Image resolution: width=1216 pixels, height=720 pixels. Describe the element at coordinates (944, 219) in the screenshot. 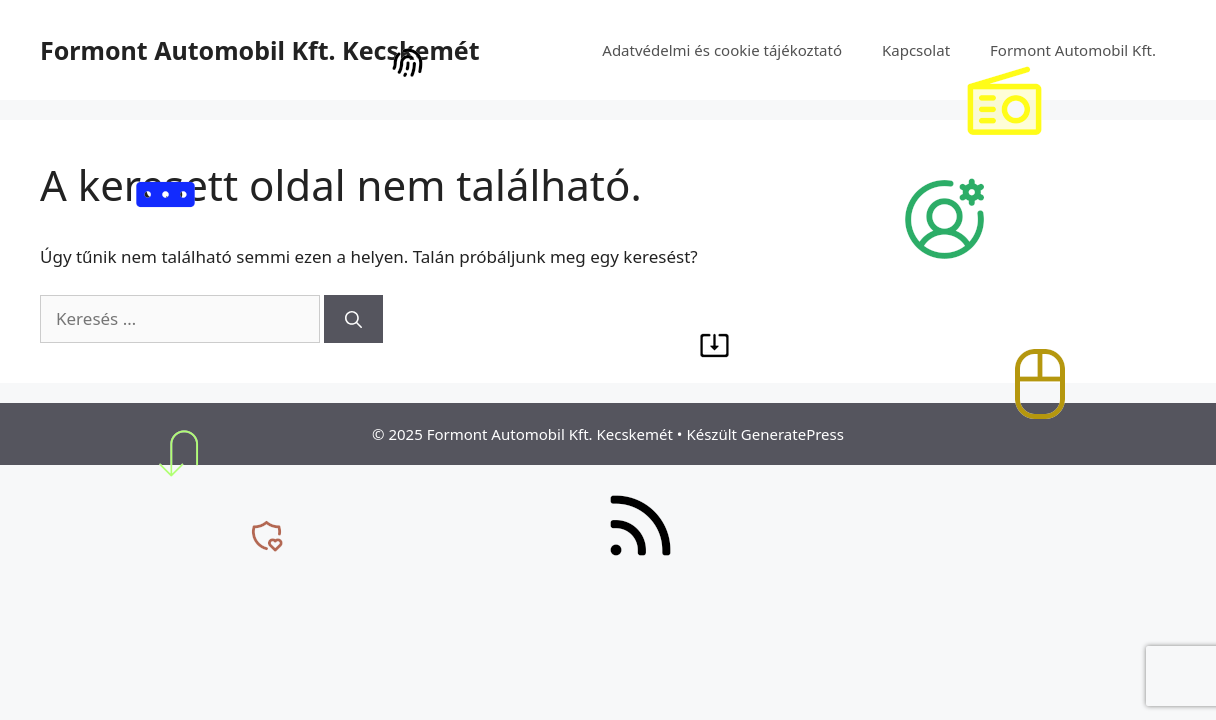

I see `access user profile settings` at that location.